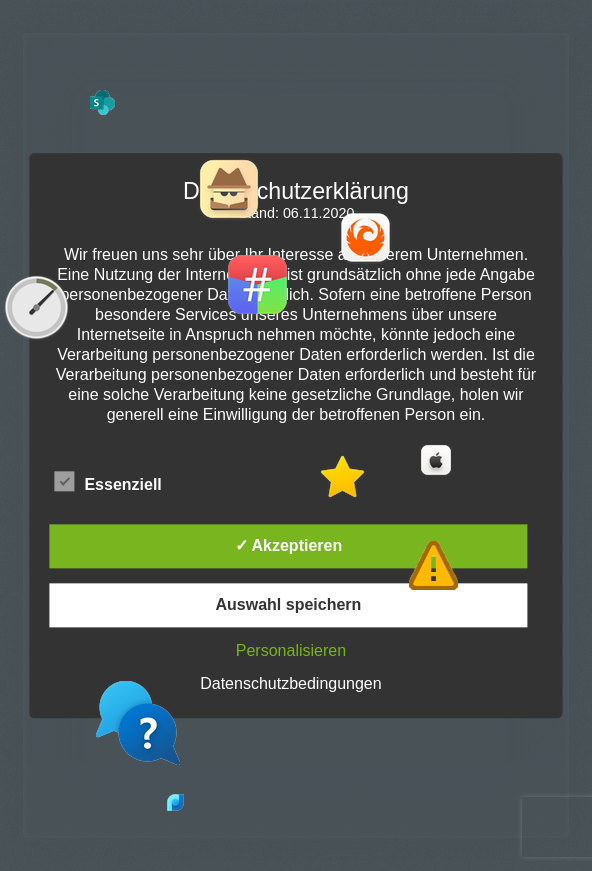 Image resolution: width=592 pixels, height=871 pixels. What do you see at coordinates (138, 723) in the screenshot?
I see `open help and support` at bounding box center [138, 723].